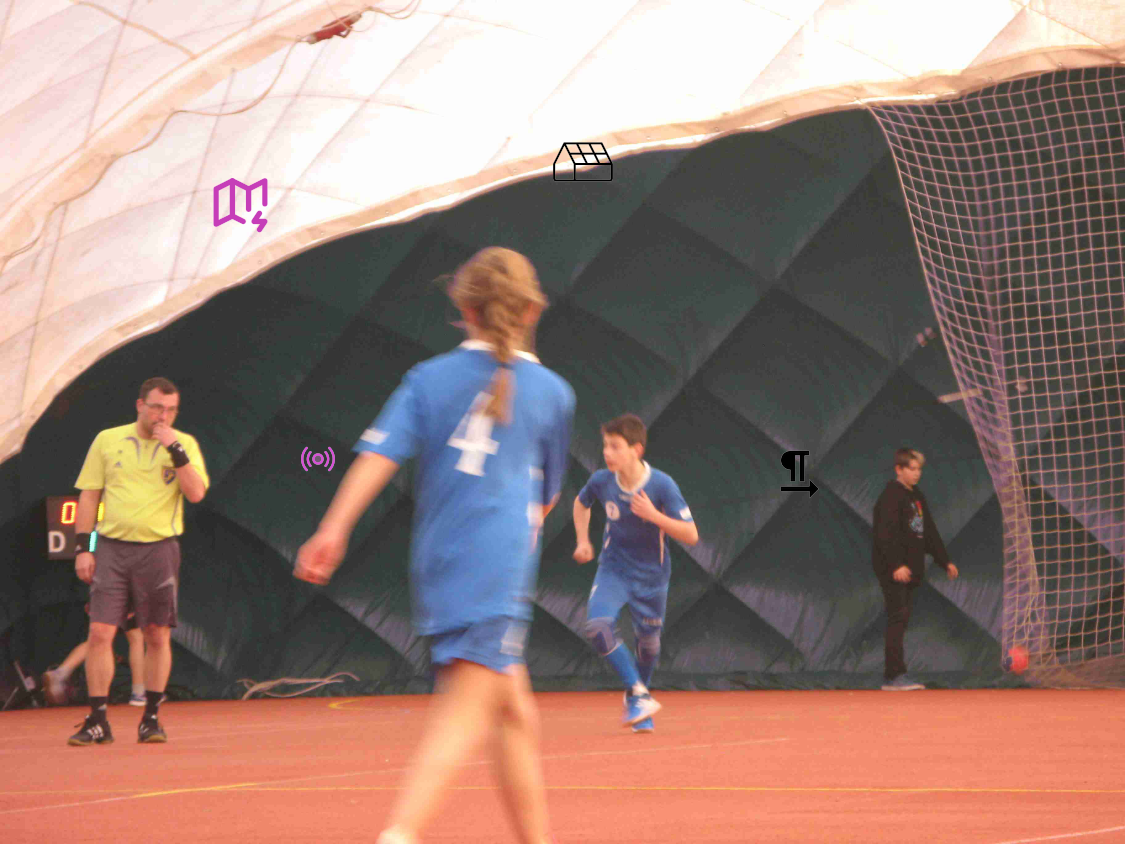 The width and height of the screenshot is (1125, 847). Describe the element at coordinates (318, 459) in the screenshot. I see `start a live broadcast or stream` at that location.